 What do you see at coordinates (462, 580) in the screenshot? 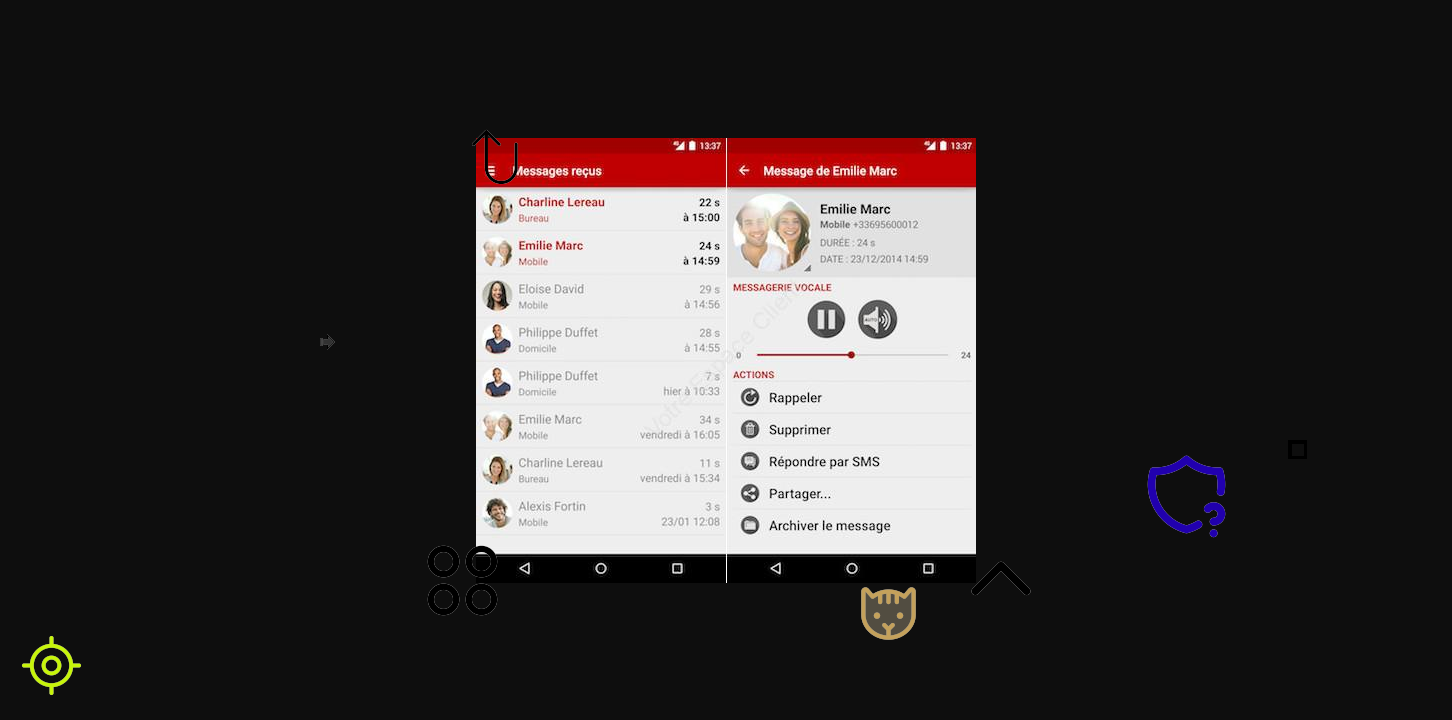
I see `open app grid or dashboard` at bounding box center [462, 580].